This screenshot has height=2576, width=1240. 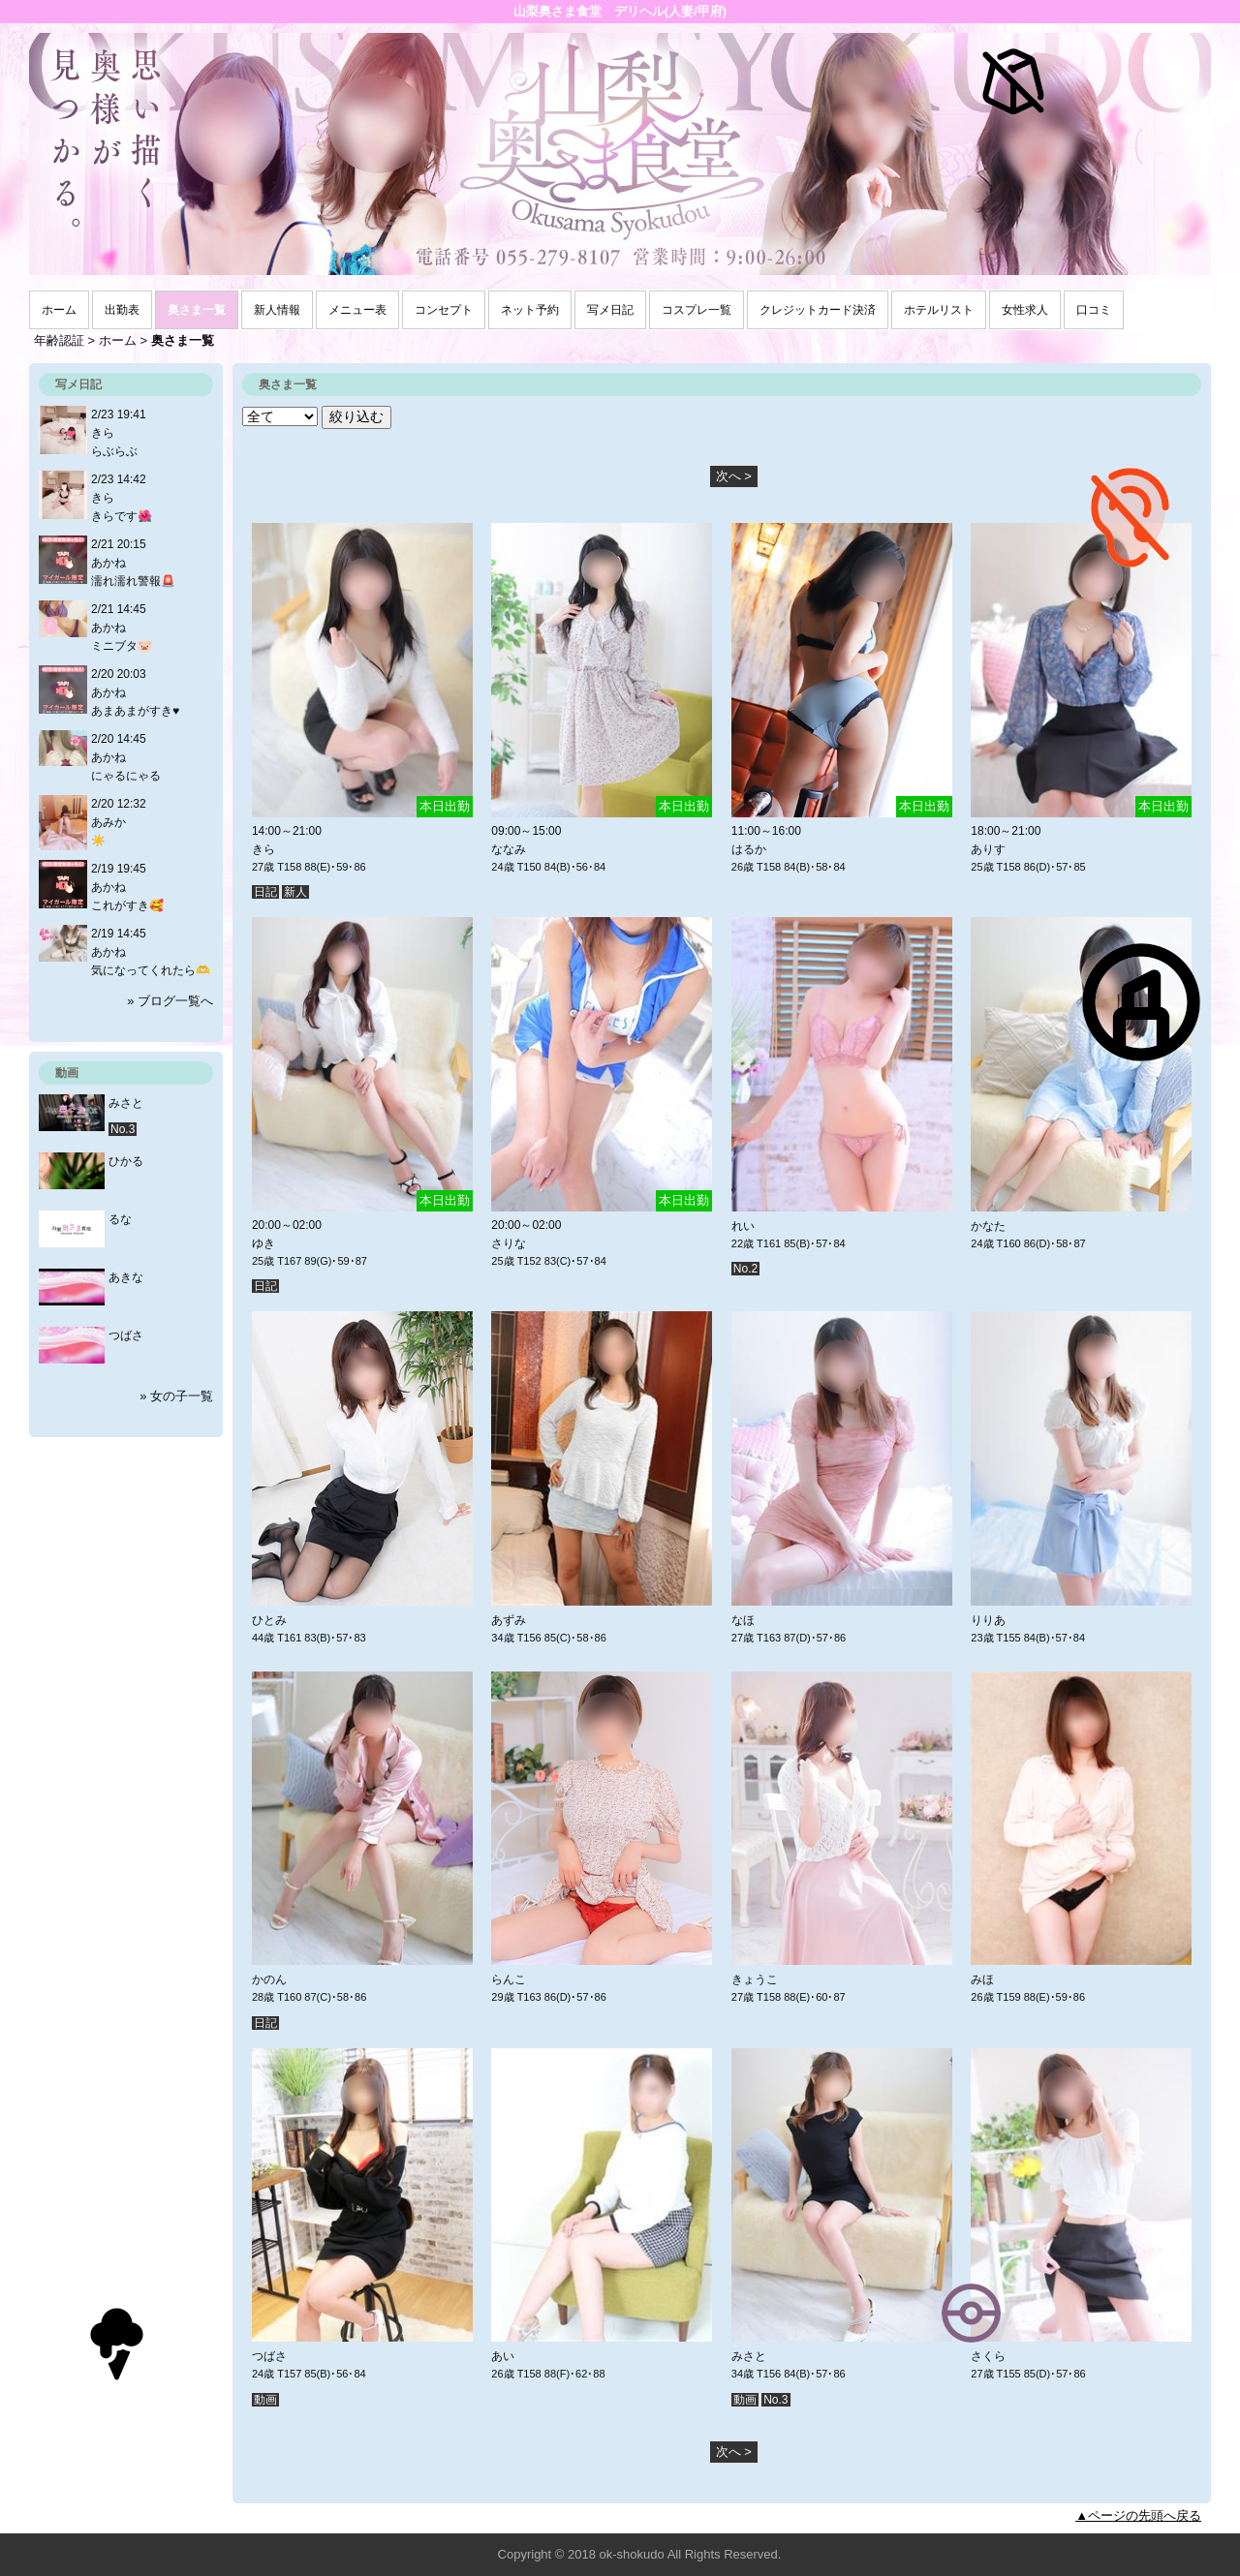 I want to click on access pokémon collection or inventory, so click(x=971, y=2313).